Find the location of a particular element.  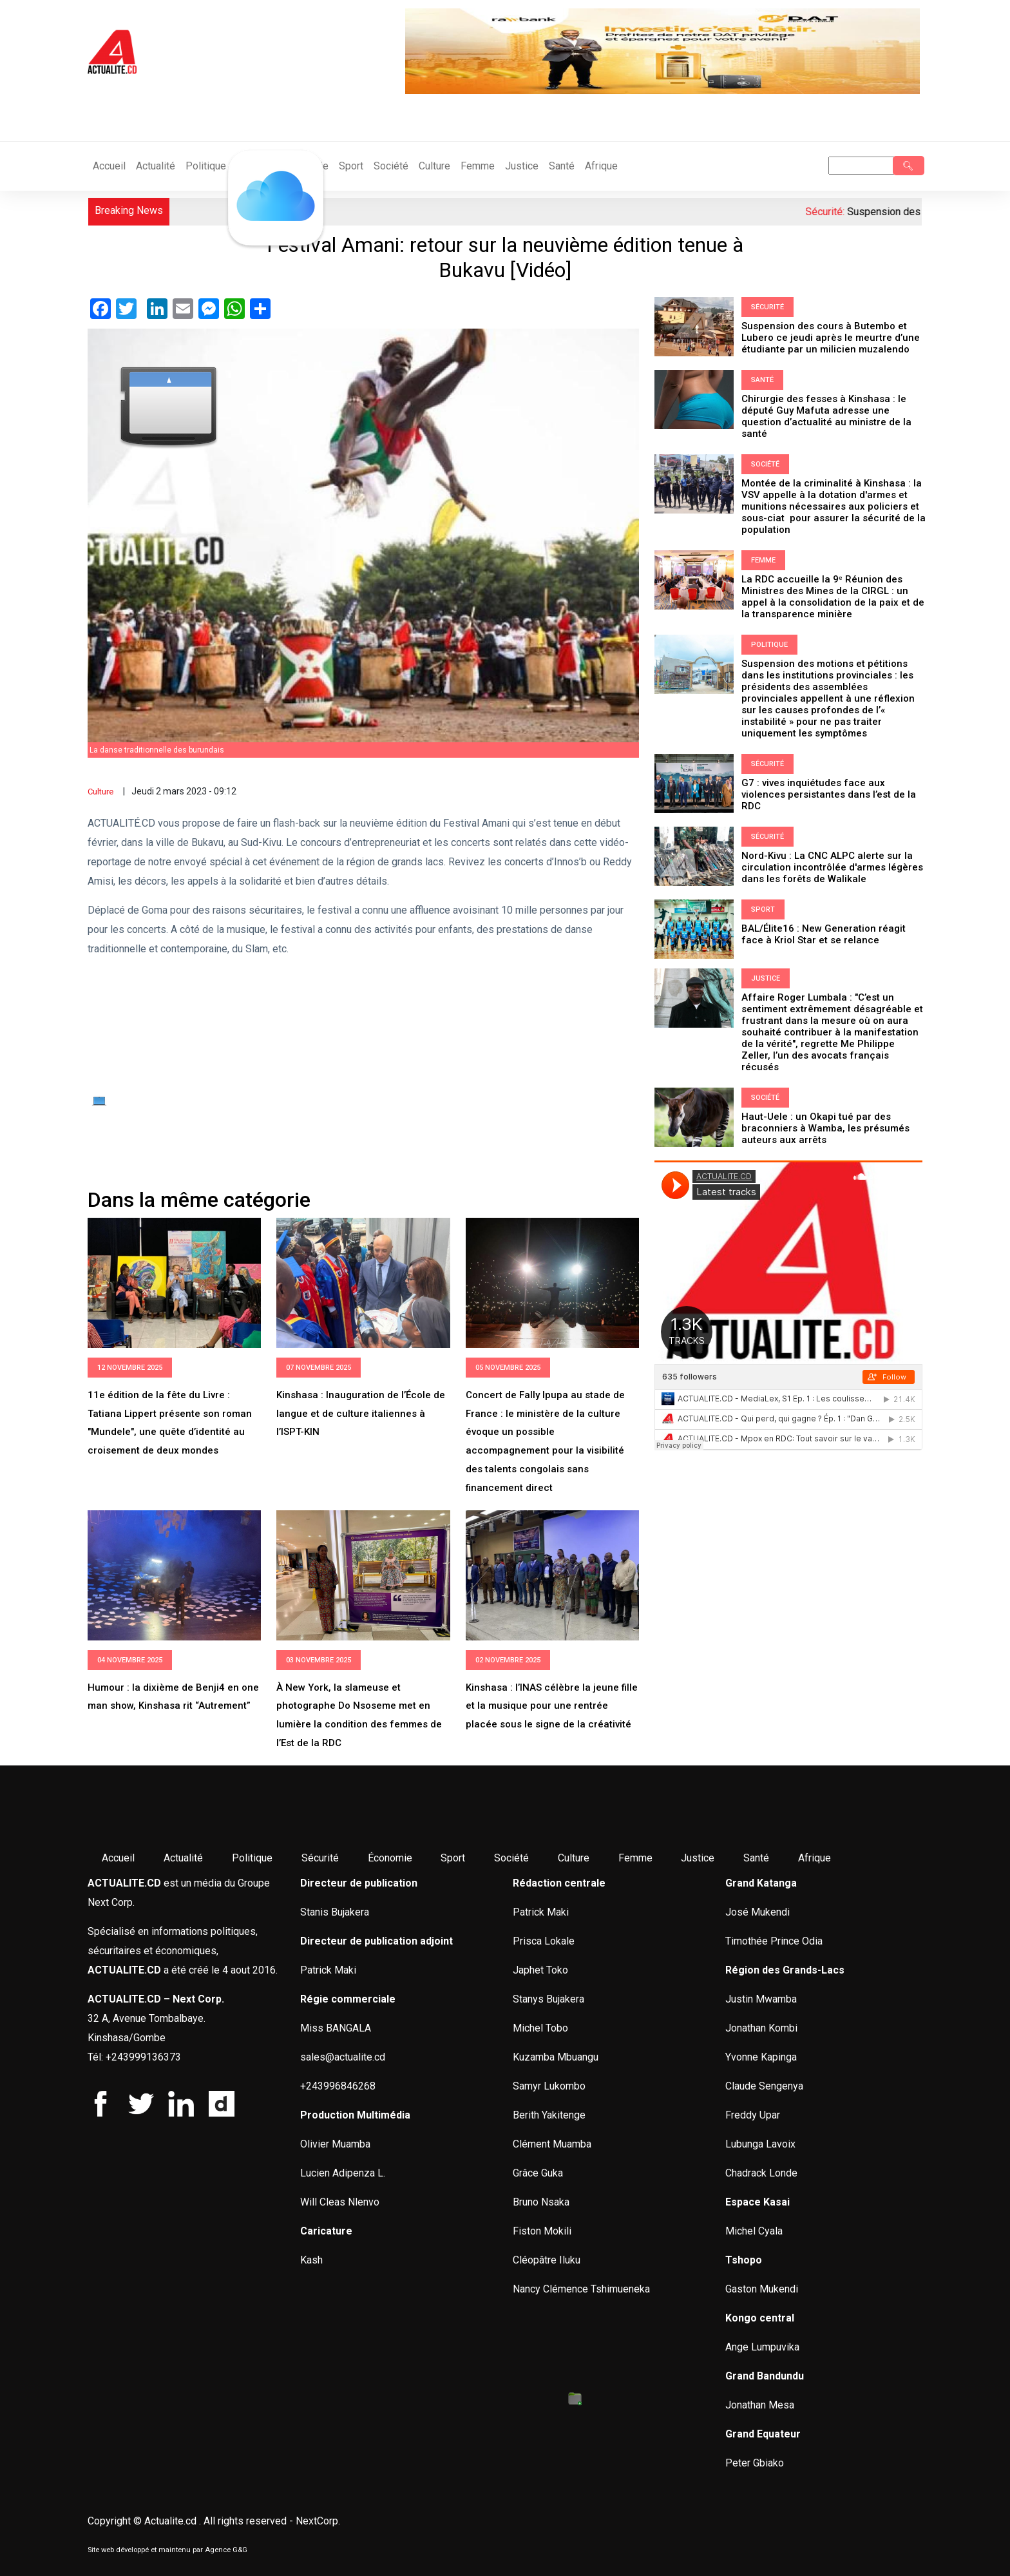

open iCloud Drive folder is located at coordinates (276, 198).